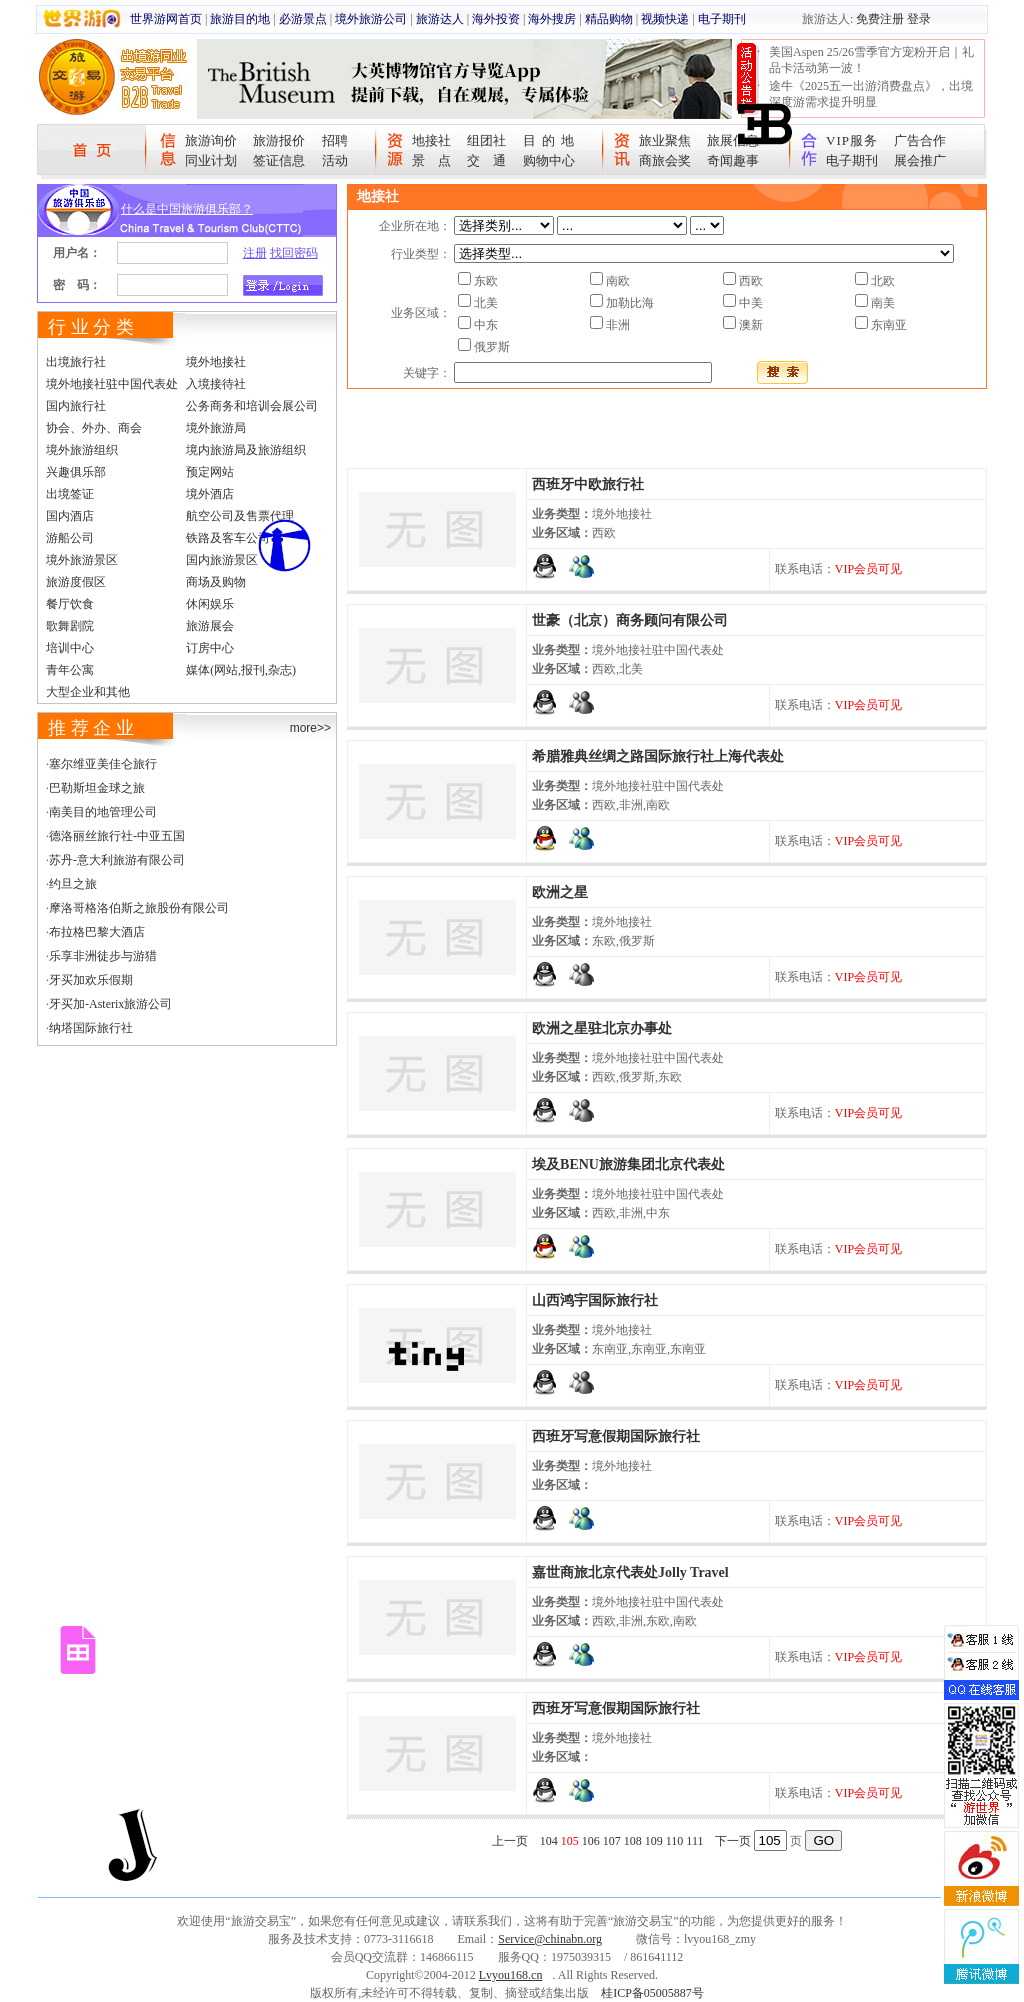 The width and height of the screenshot is (1024, 2002). I want to click on jameson irish whiskey brand logo, so click(133, 1845).